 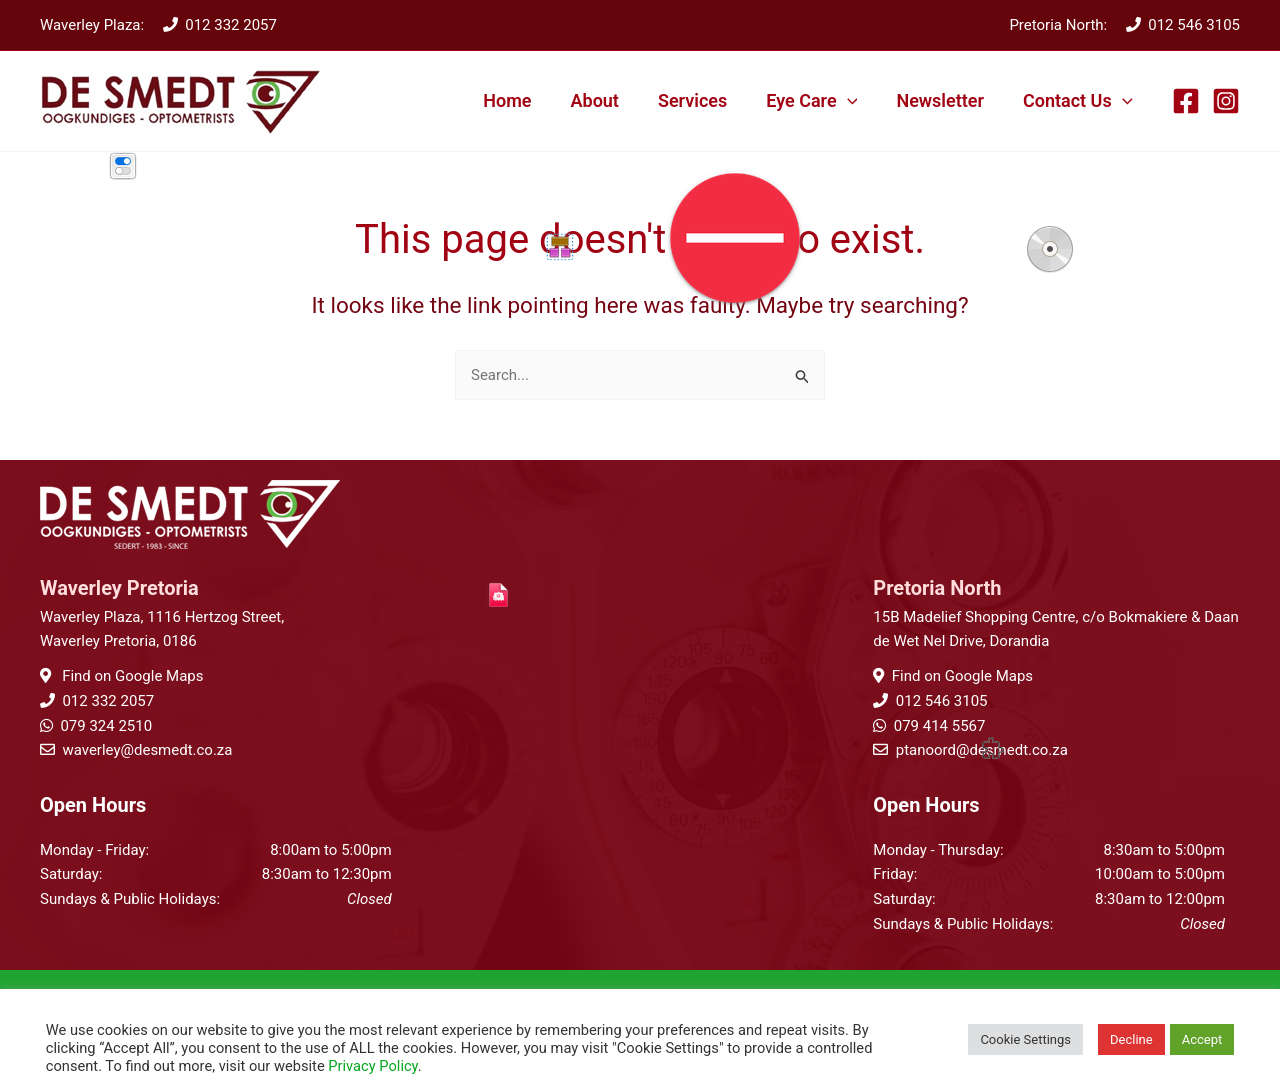 What do you see at coordinates (992, 748) in the screenshot?
I see `manage browser extensions` at bounding box center [992, 748].